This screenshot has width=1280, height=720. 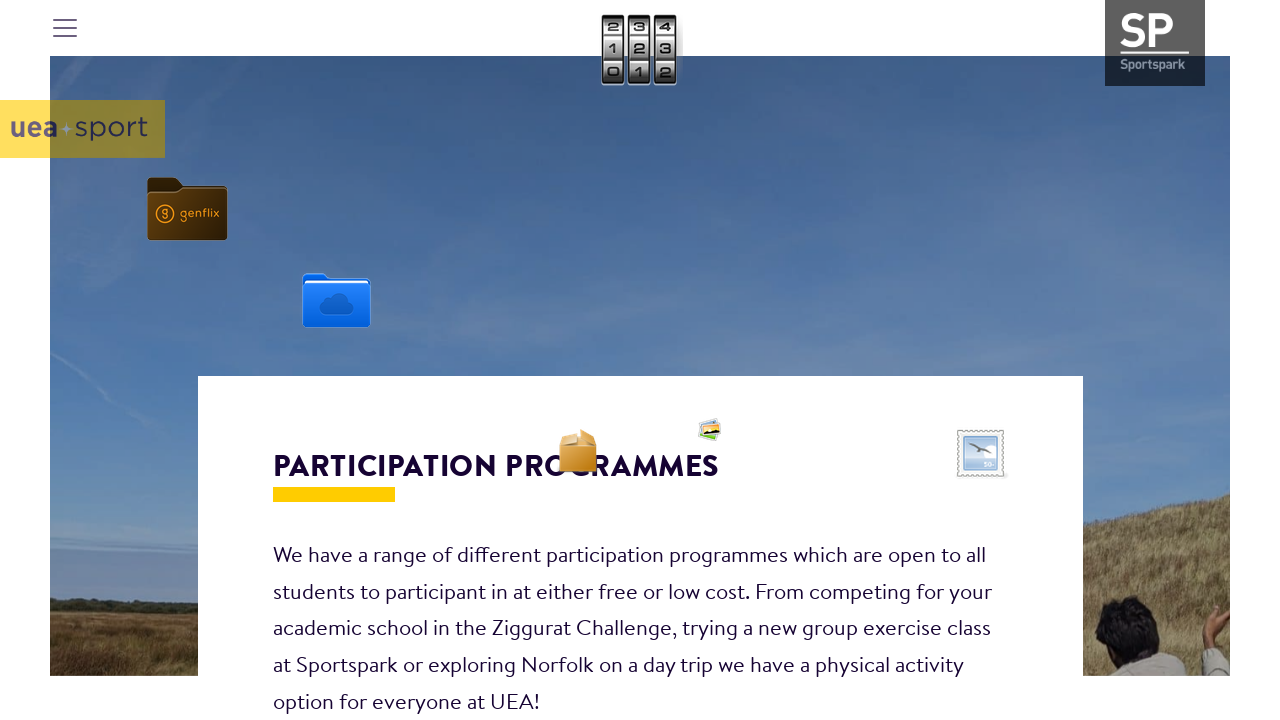 What do you see at coordinates (187, 211) in the screenshot?
I see `open genflix media folder` at bounding box center [187, 211].